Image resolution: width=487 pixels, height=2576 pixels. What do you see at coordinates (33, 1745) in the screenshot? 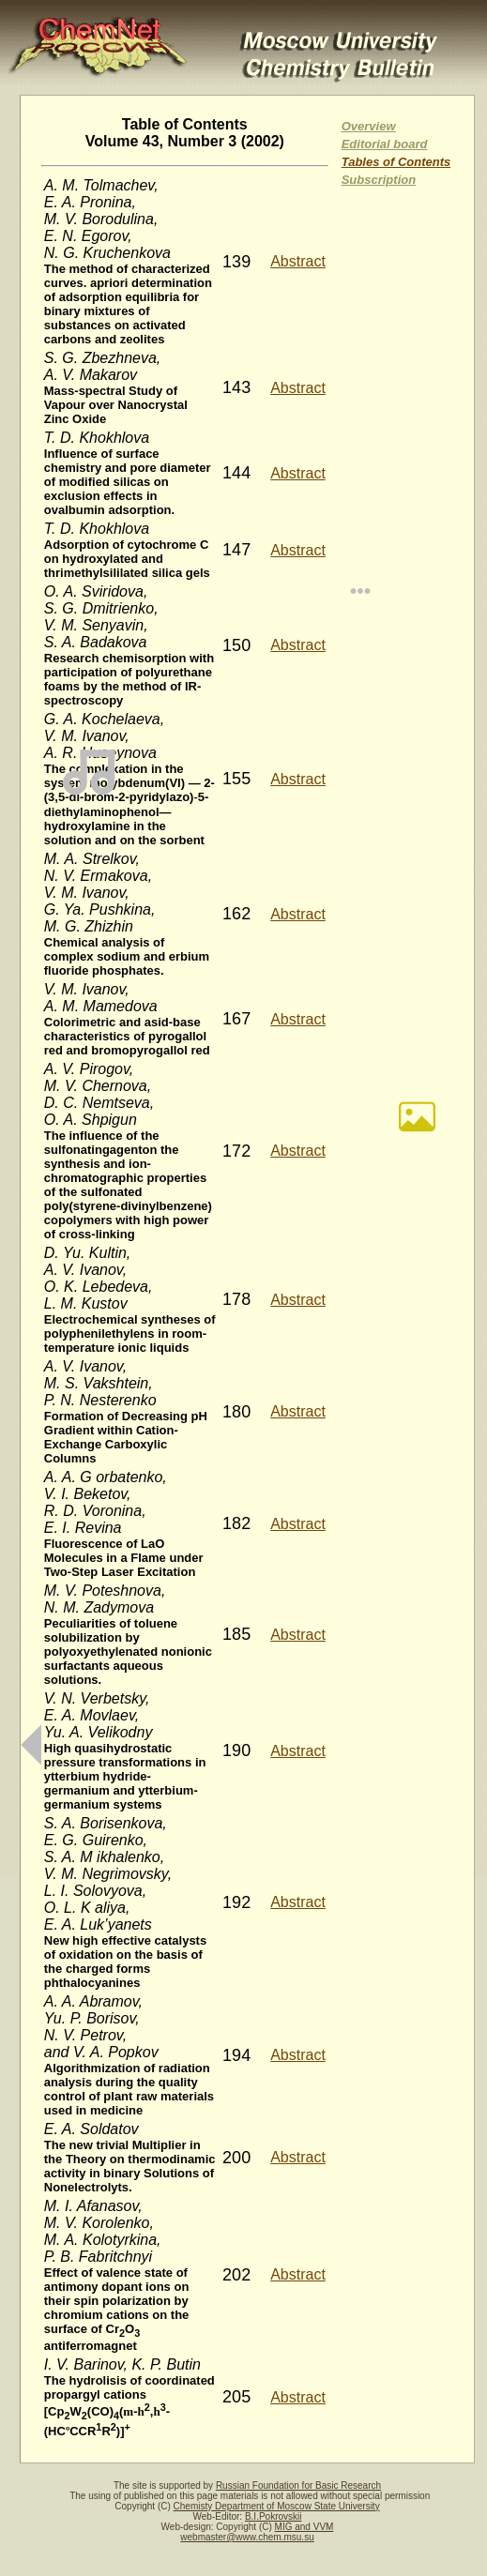
I see `navigate to the previous item or screen` at bounding box center [33, 1745].